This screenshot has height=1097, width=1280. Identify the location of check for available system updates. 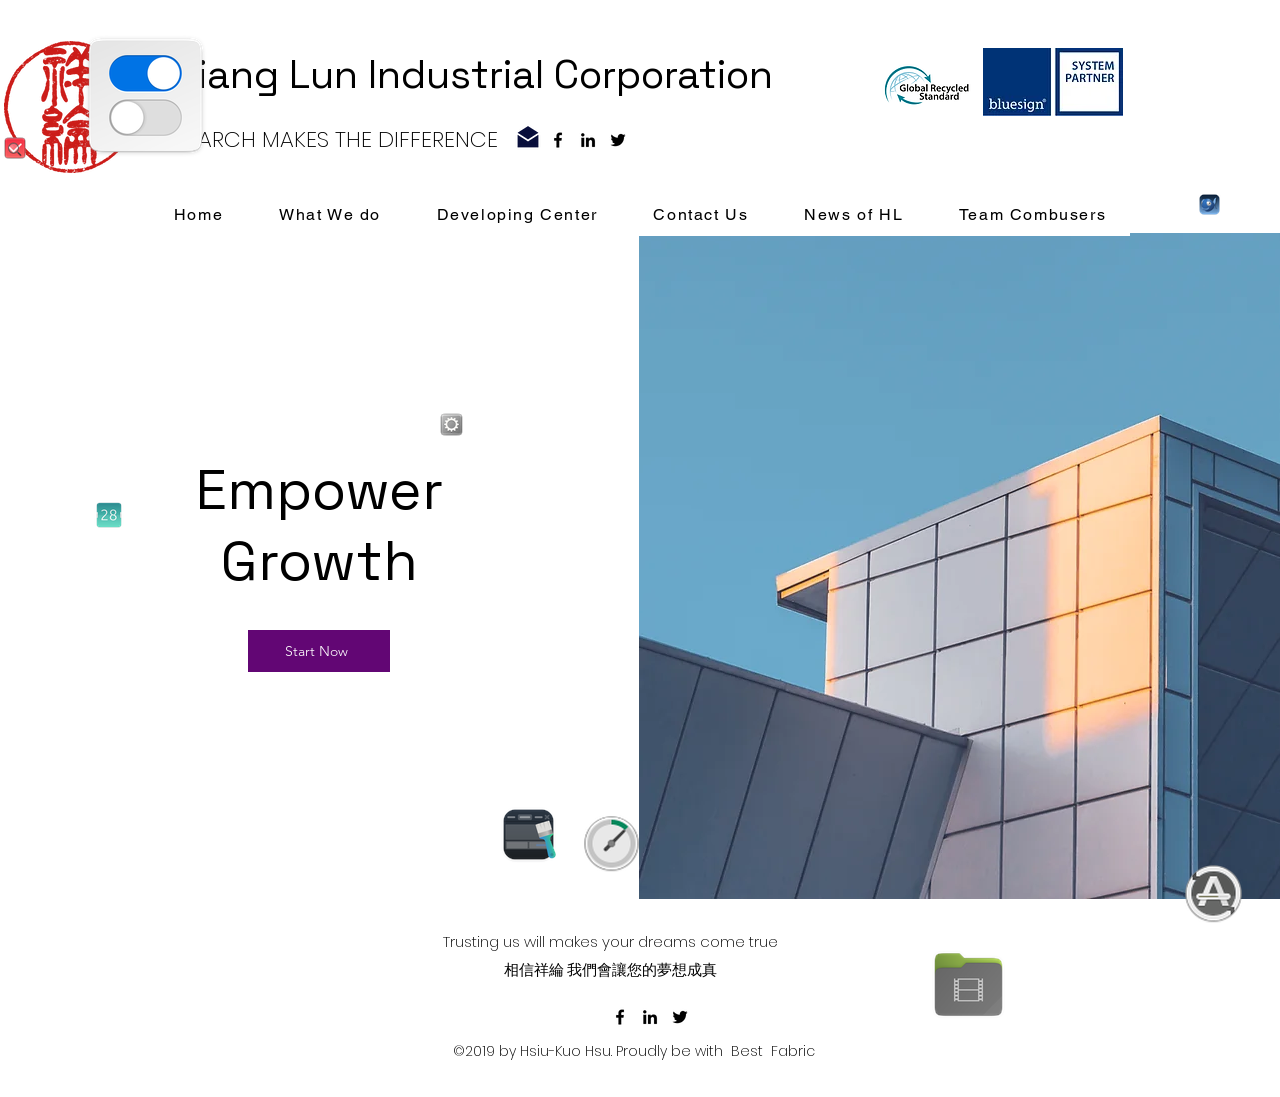
(1213, 893).